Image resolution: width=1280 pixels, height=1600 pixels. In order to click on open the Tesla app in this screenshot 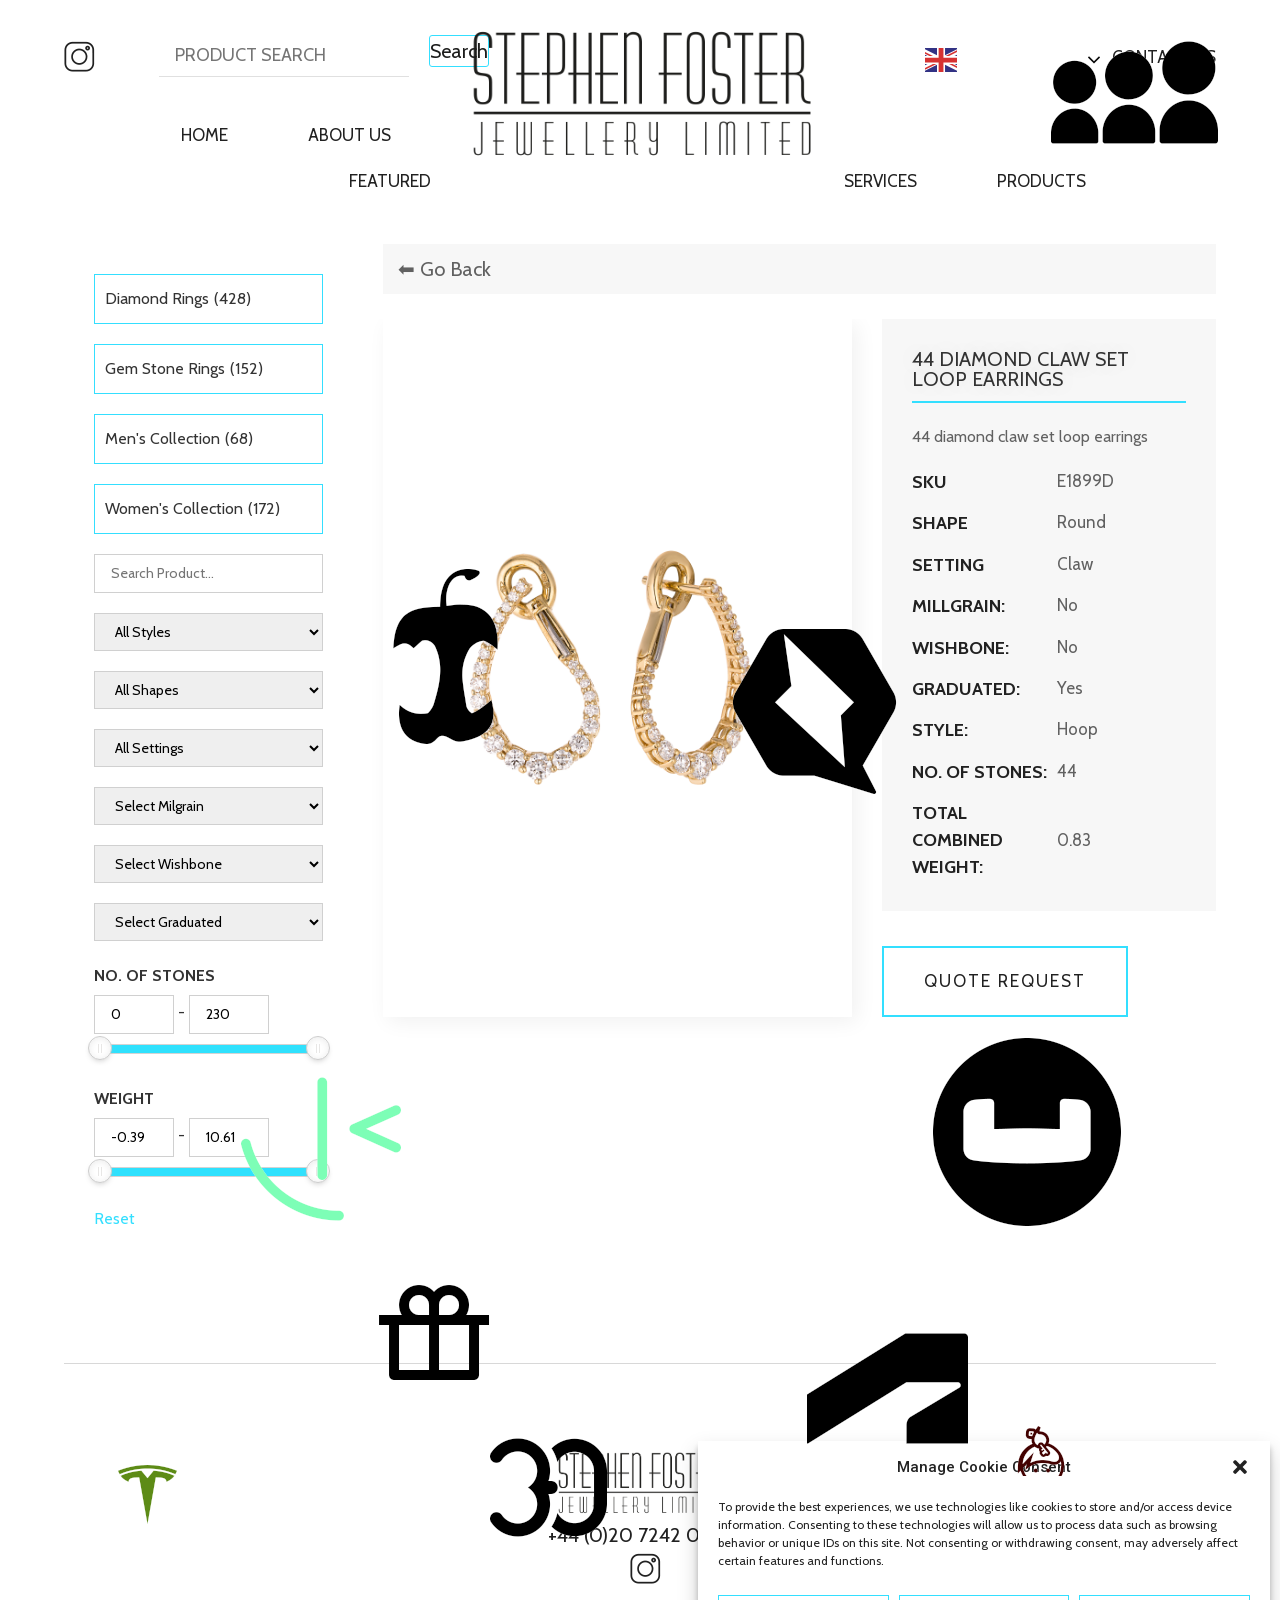, I will do `click(147, 1494)`.